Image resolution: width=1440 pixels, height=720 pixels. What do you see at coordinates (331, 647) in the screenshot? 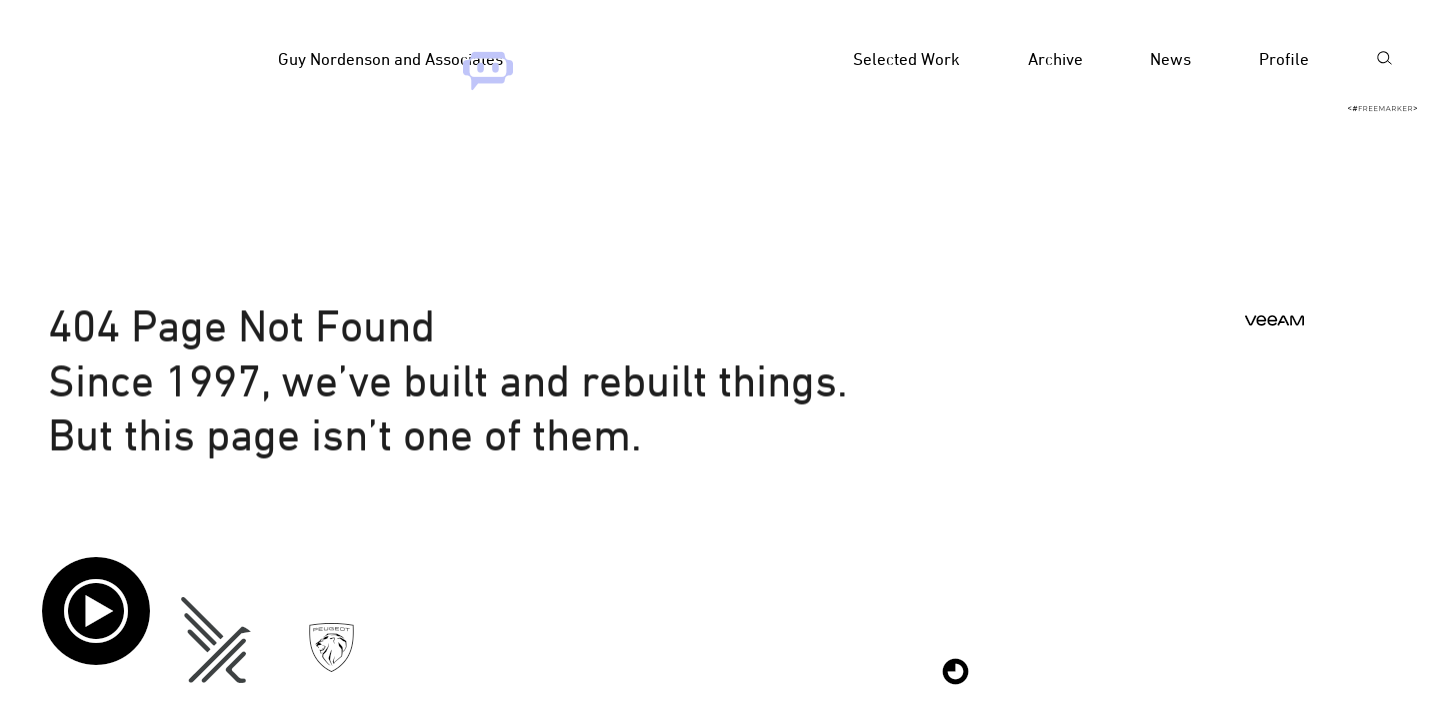
I see `Peugeot brand logo` at bounding box center [331, 647].